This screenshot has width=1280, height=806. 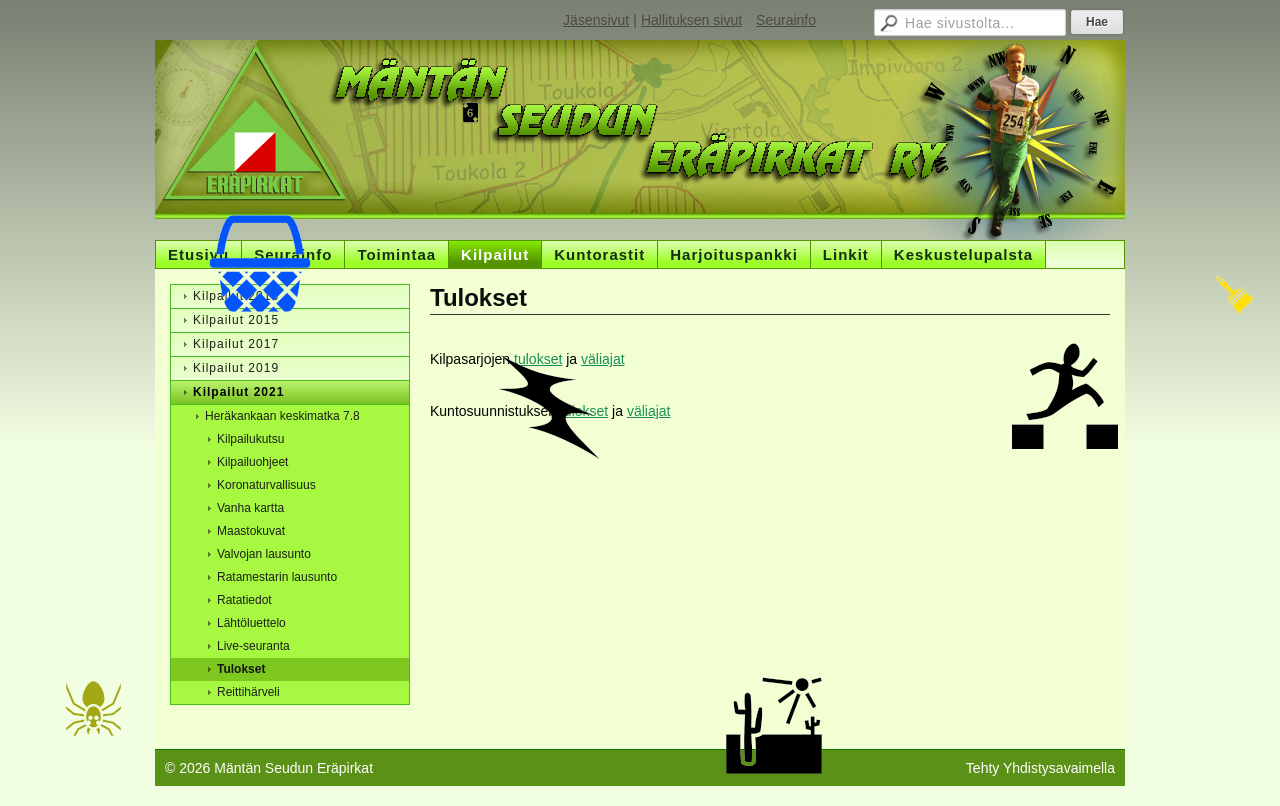 I want to click on six of clubs playing card, so click(x=470, y=112).